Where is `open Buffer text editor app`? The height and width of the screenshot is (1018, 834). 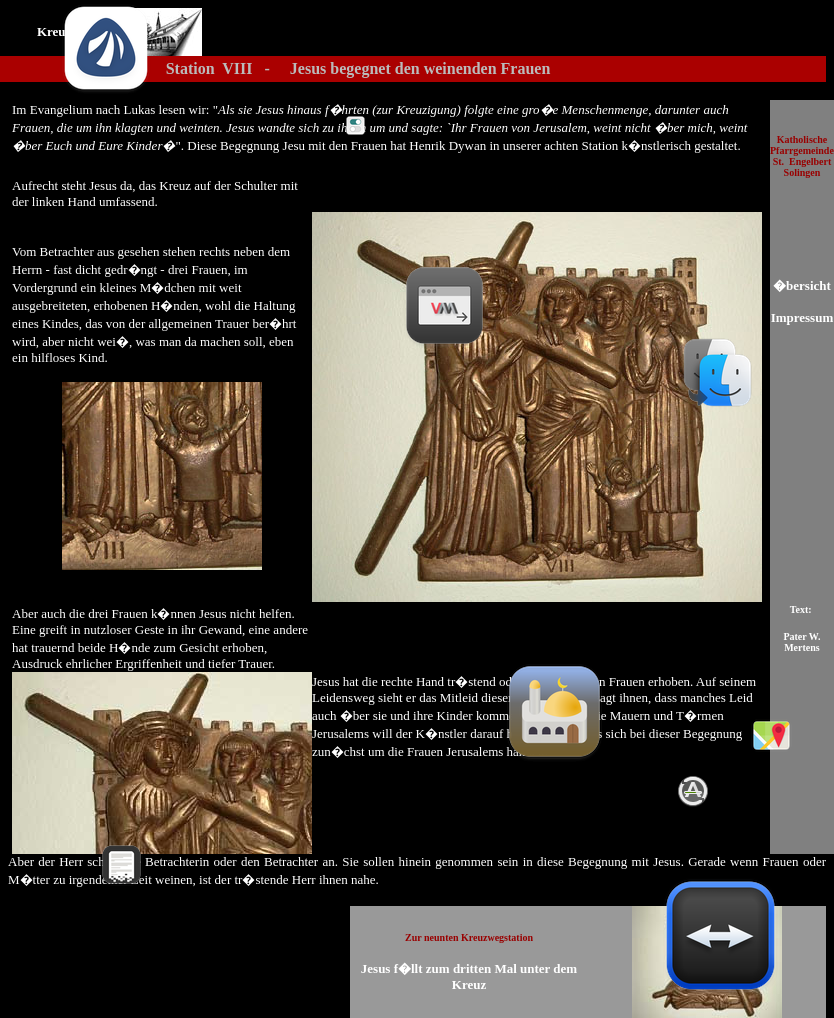 open Buffer text editor app is located at coordinates (121, 864).